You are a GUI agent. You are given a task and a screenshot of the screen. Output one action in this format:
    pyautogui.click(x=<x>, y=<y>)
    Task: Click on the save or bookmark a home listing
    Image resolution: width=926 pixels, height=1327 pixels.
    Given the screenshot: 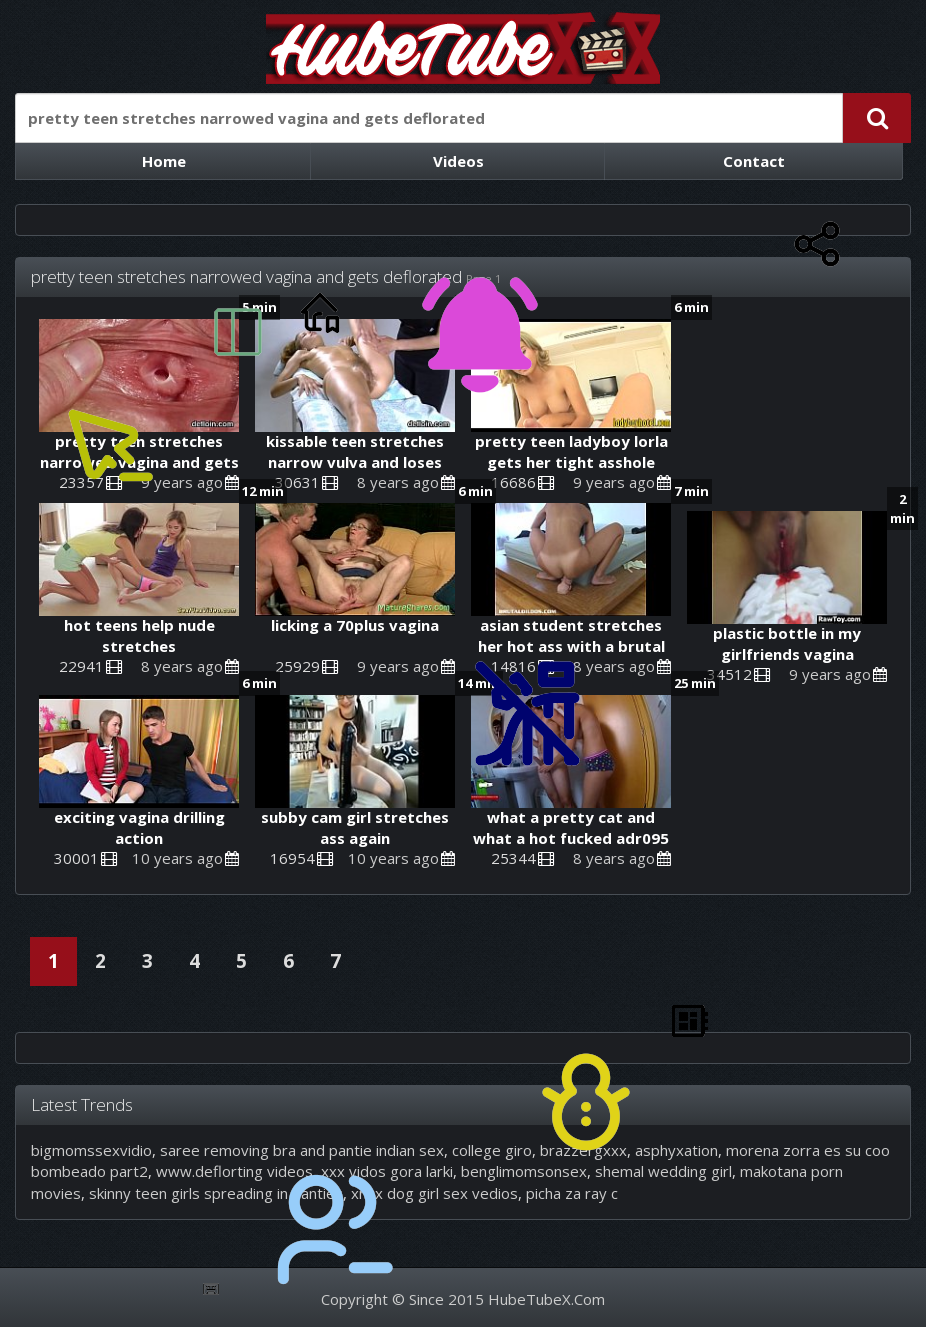 What is the action you would take?
    pyautogui.click(x=320, y=312)
    